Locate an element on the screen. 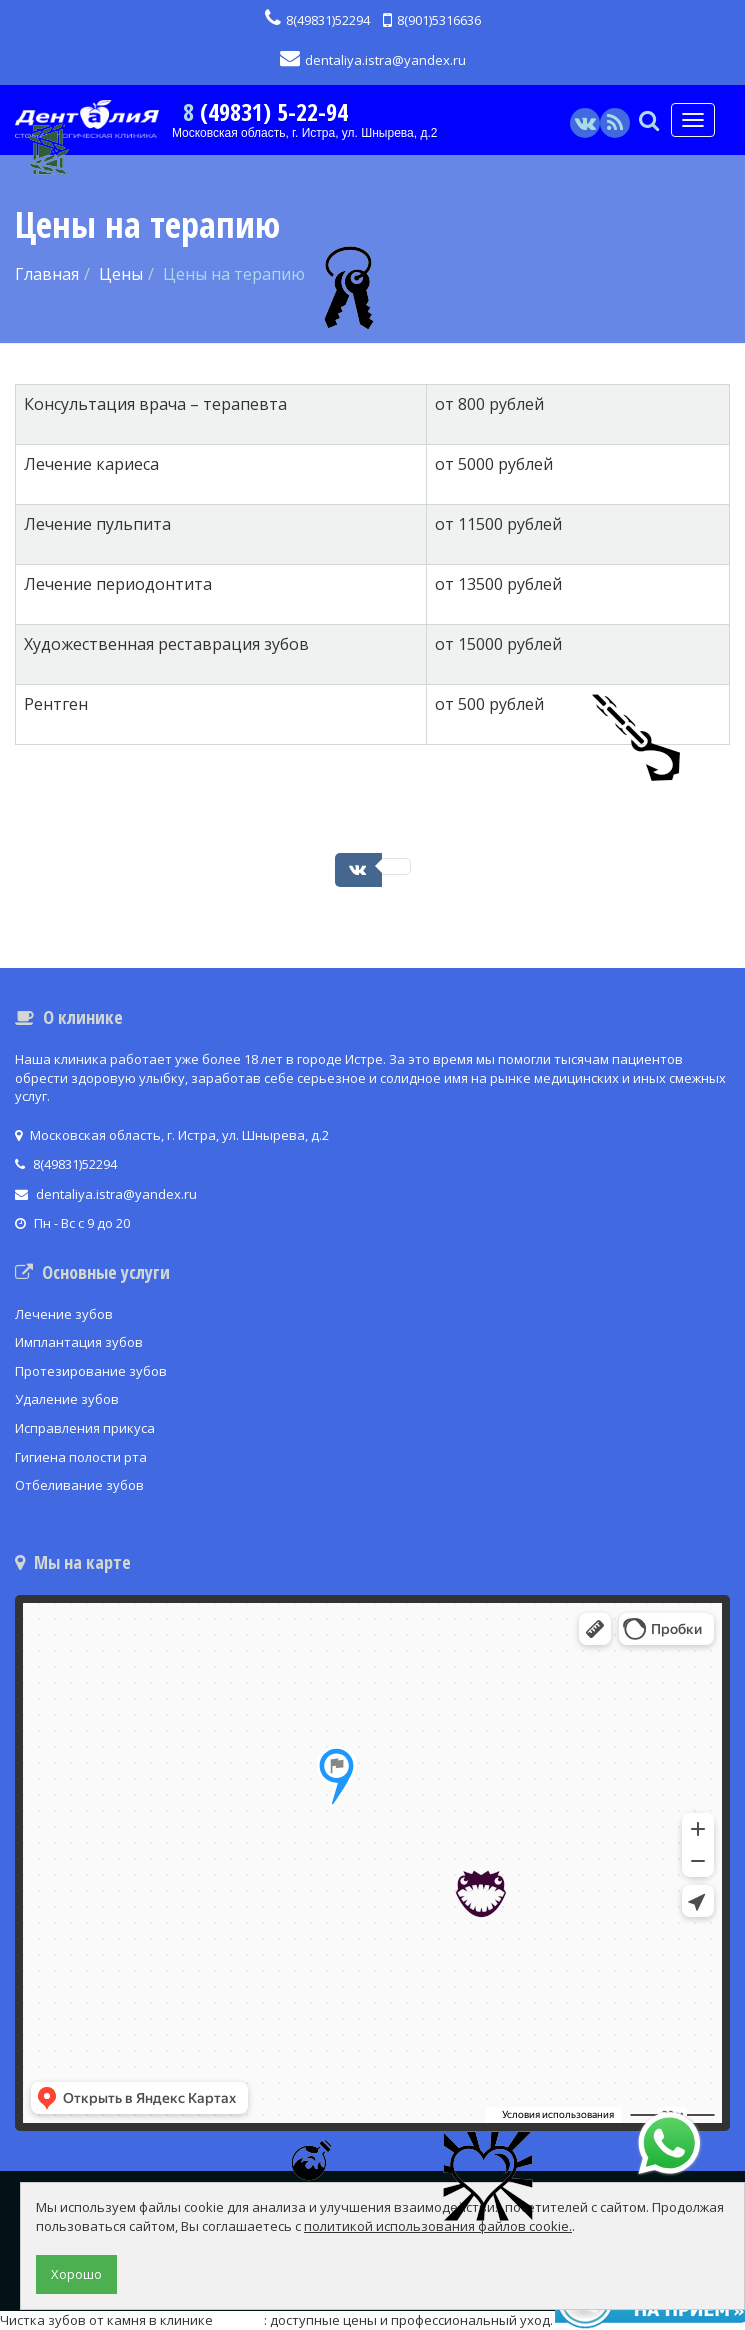  use a fire potion or consumable item is located at coordinates (312, 2160).